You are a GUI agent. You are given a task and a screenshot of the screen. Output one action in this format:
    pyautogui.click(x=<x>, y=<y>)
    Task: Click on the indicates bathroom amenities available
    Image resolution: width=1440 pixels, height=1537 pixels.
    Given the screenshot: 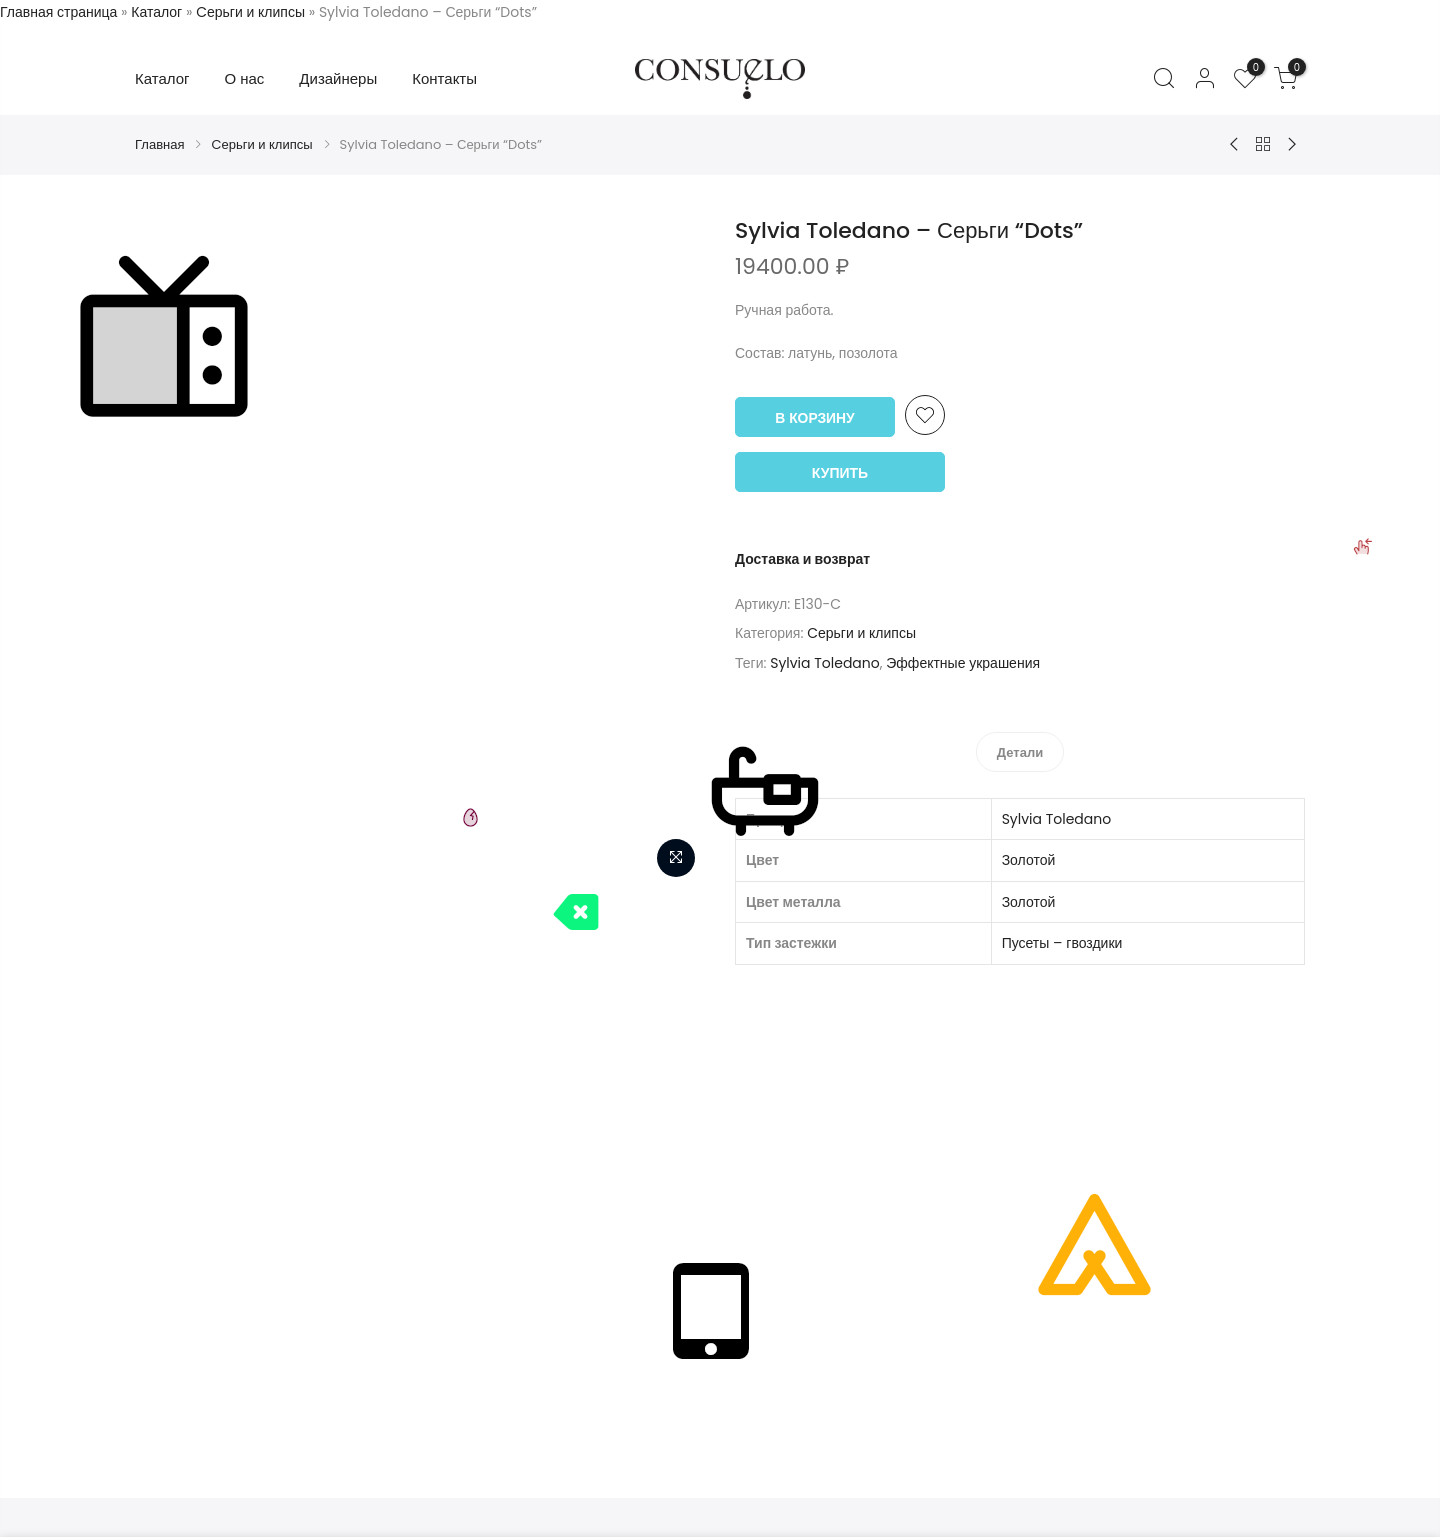 What is the action you would take?
    pyautogui.click(x=765, y=793)
    